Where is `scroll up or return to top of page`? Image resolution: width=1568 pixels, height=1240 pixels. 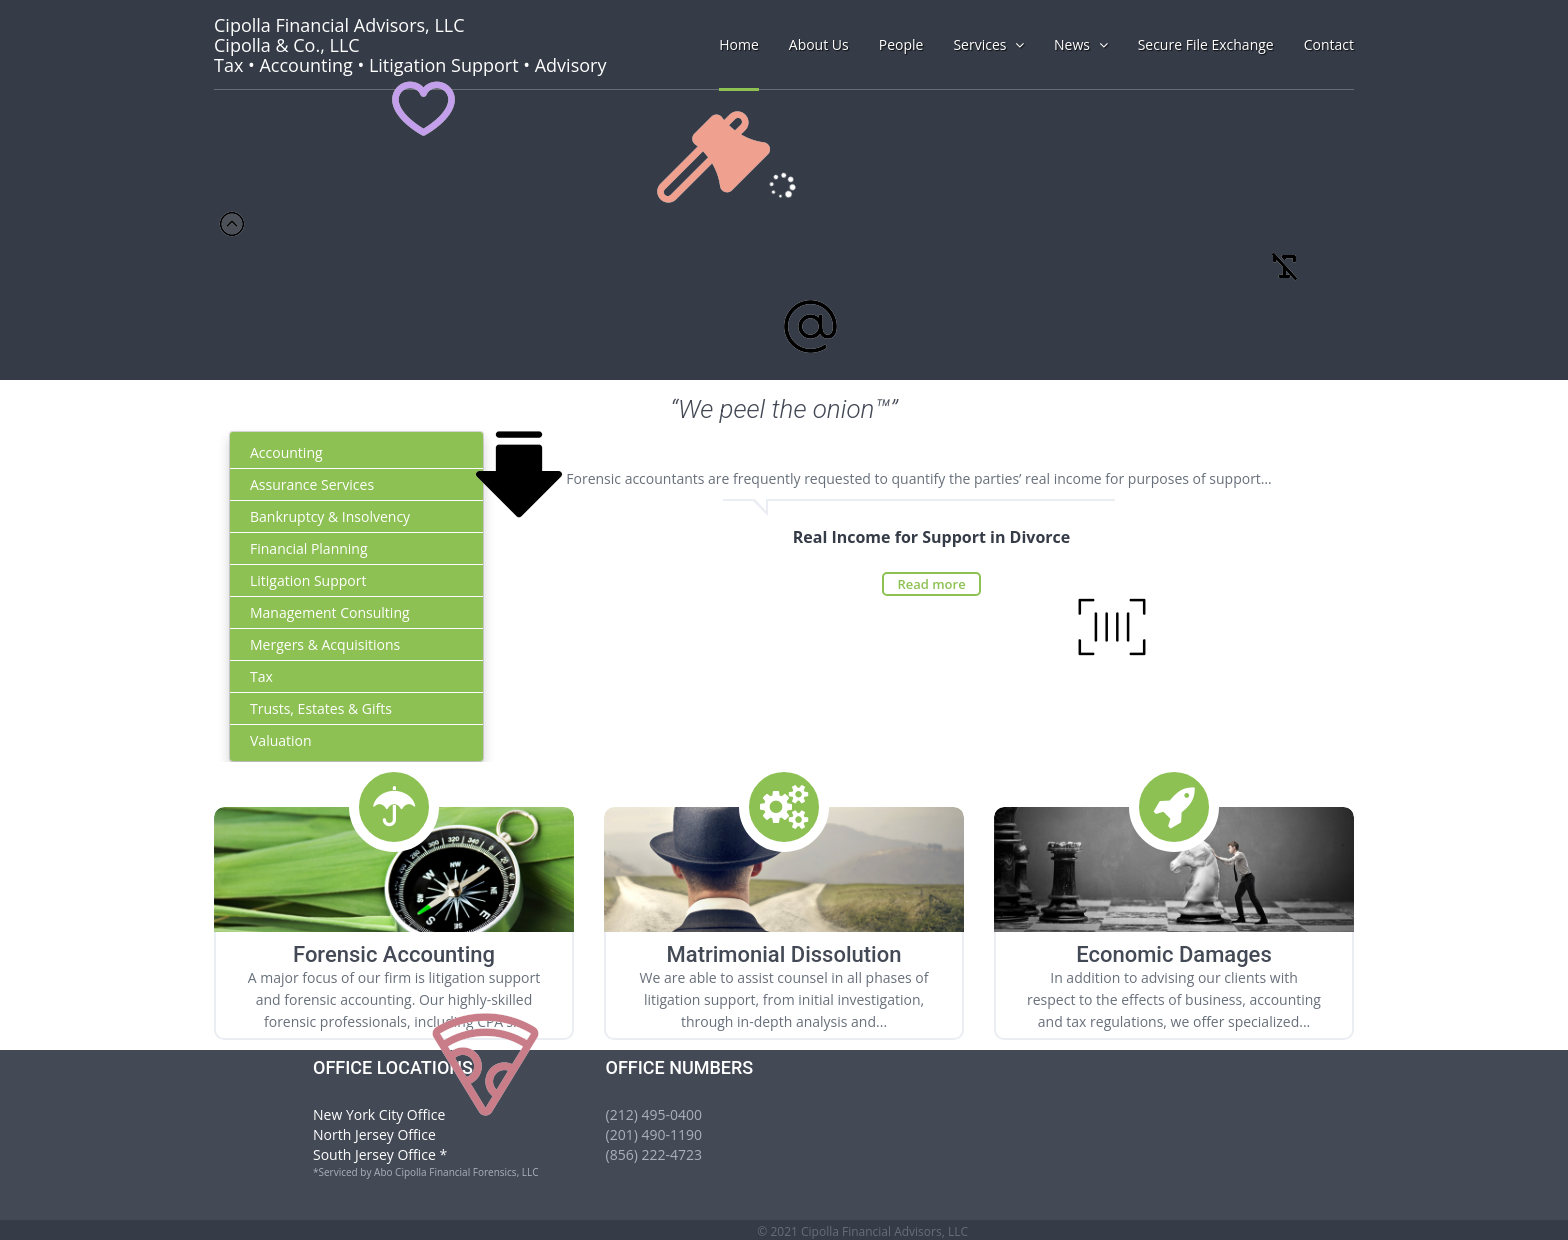
scroll up or return to top of page is located at coordinates (232, 224).